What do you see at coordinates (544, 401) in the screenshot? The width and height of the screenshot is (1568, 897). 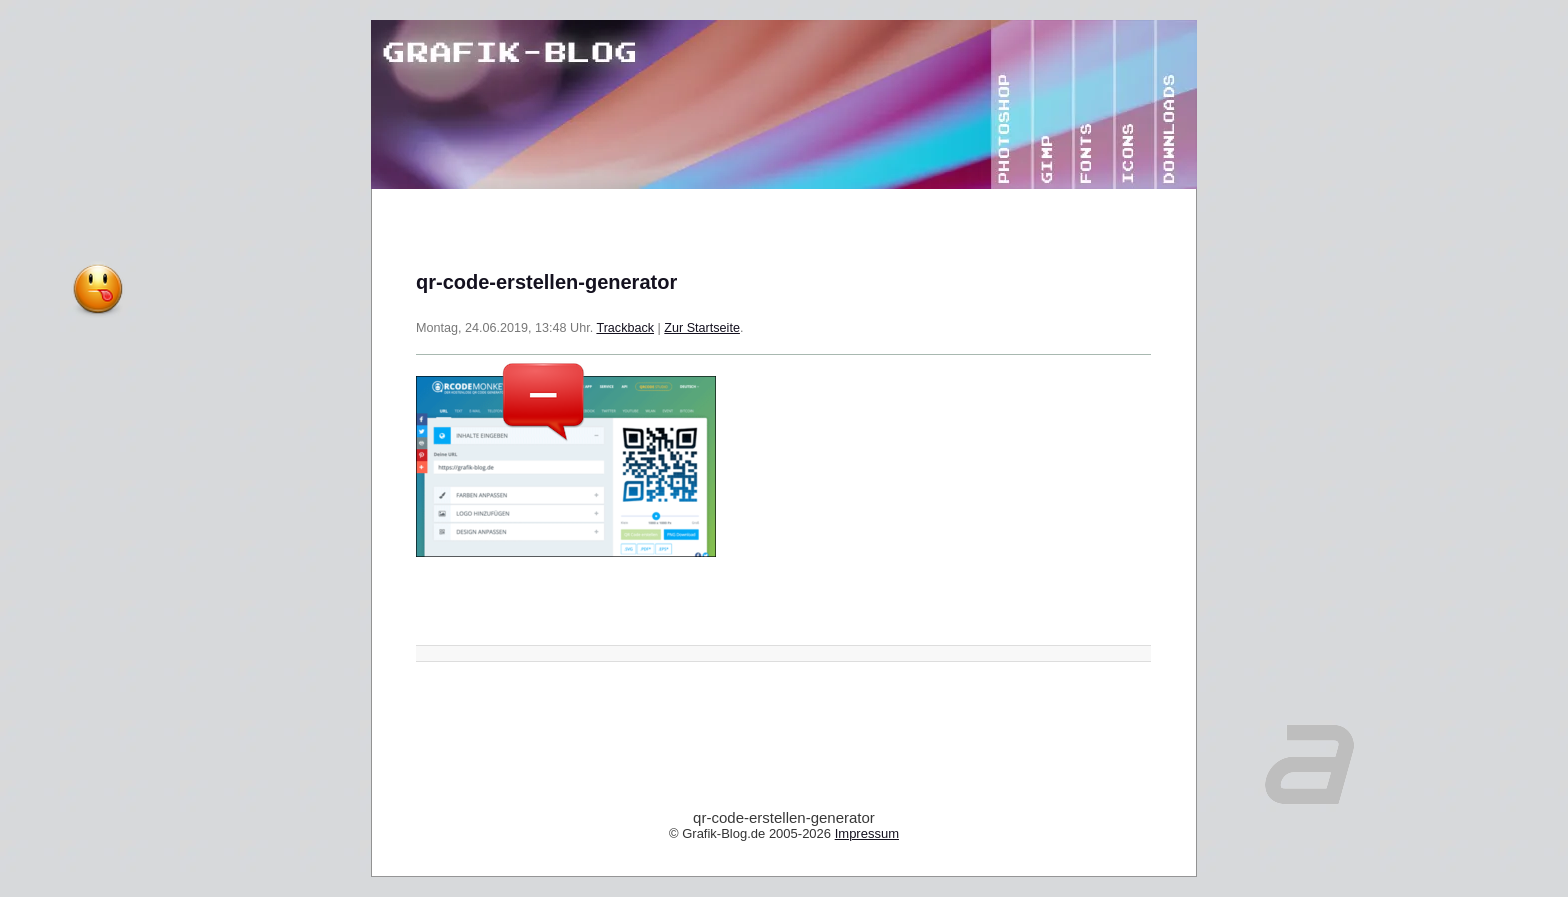 I see `user status: busy or do not disturb` at bounding box center [544, 401].